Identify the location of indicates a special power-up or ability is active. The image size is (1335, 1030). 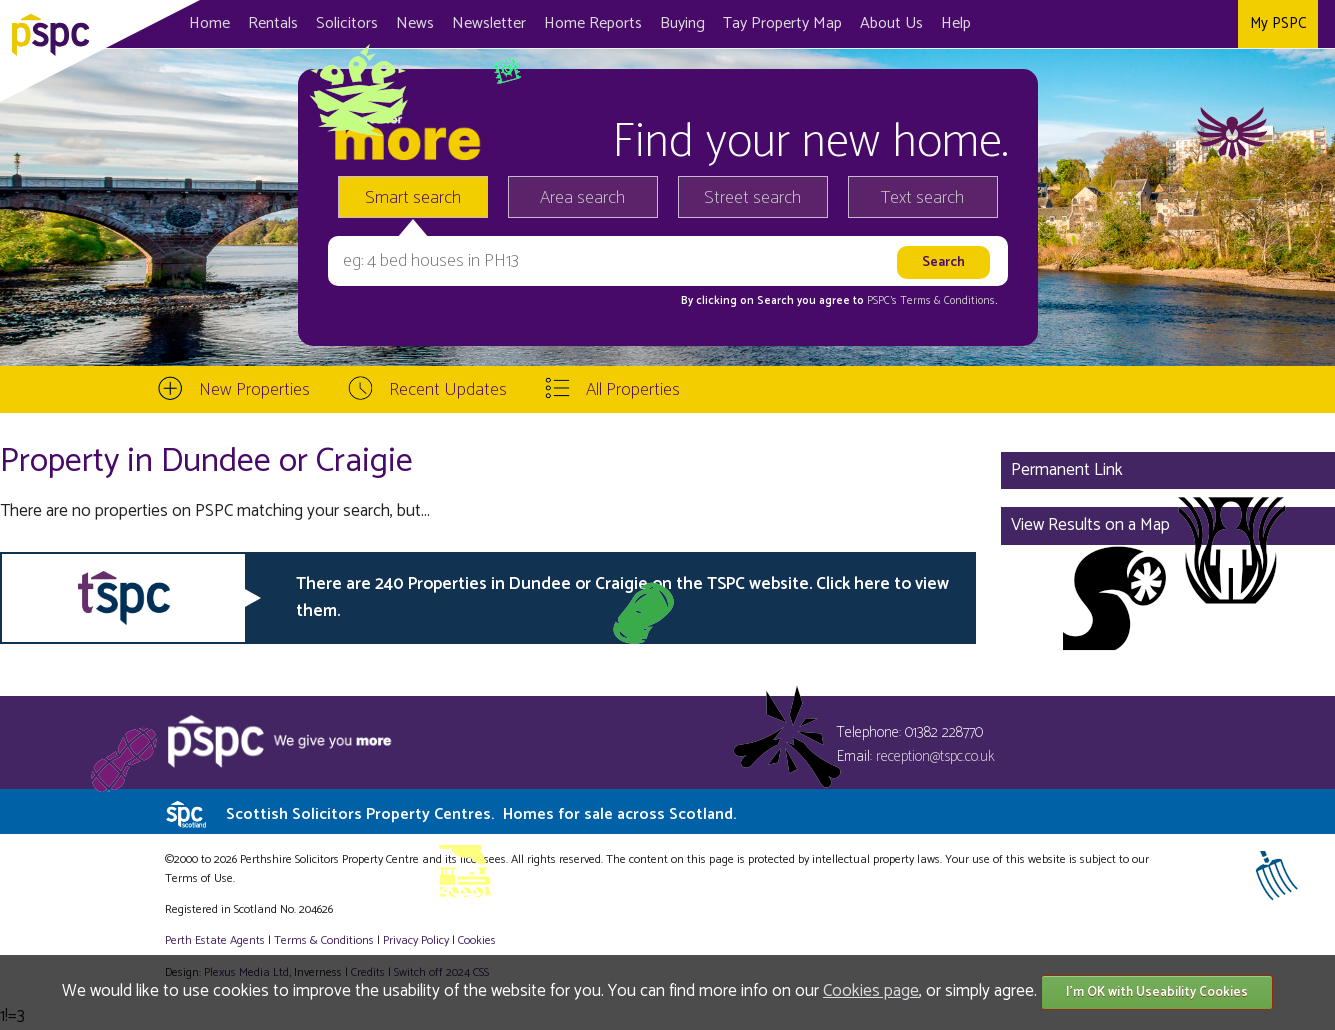
(1231, 550).